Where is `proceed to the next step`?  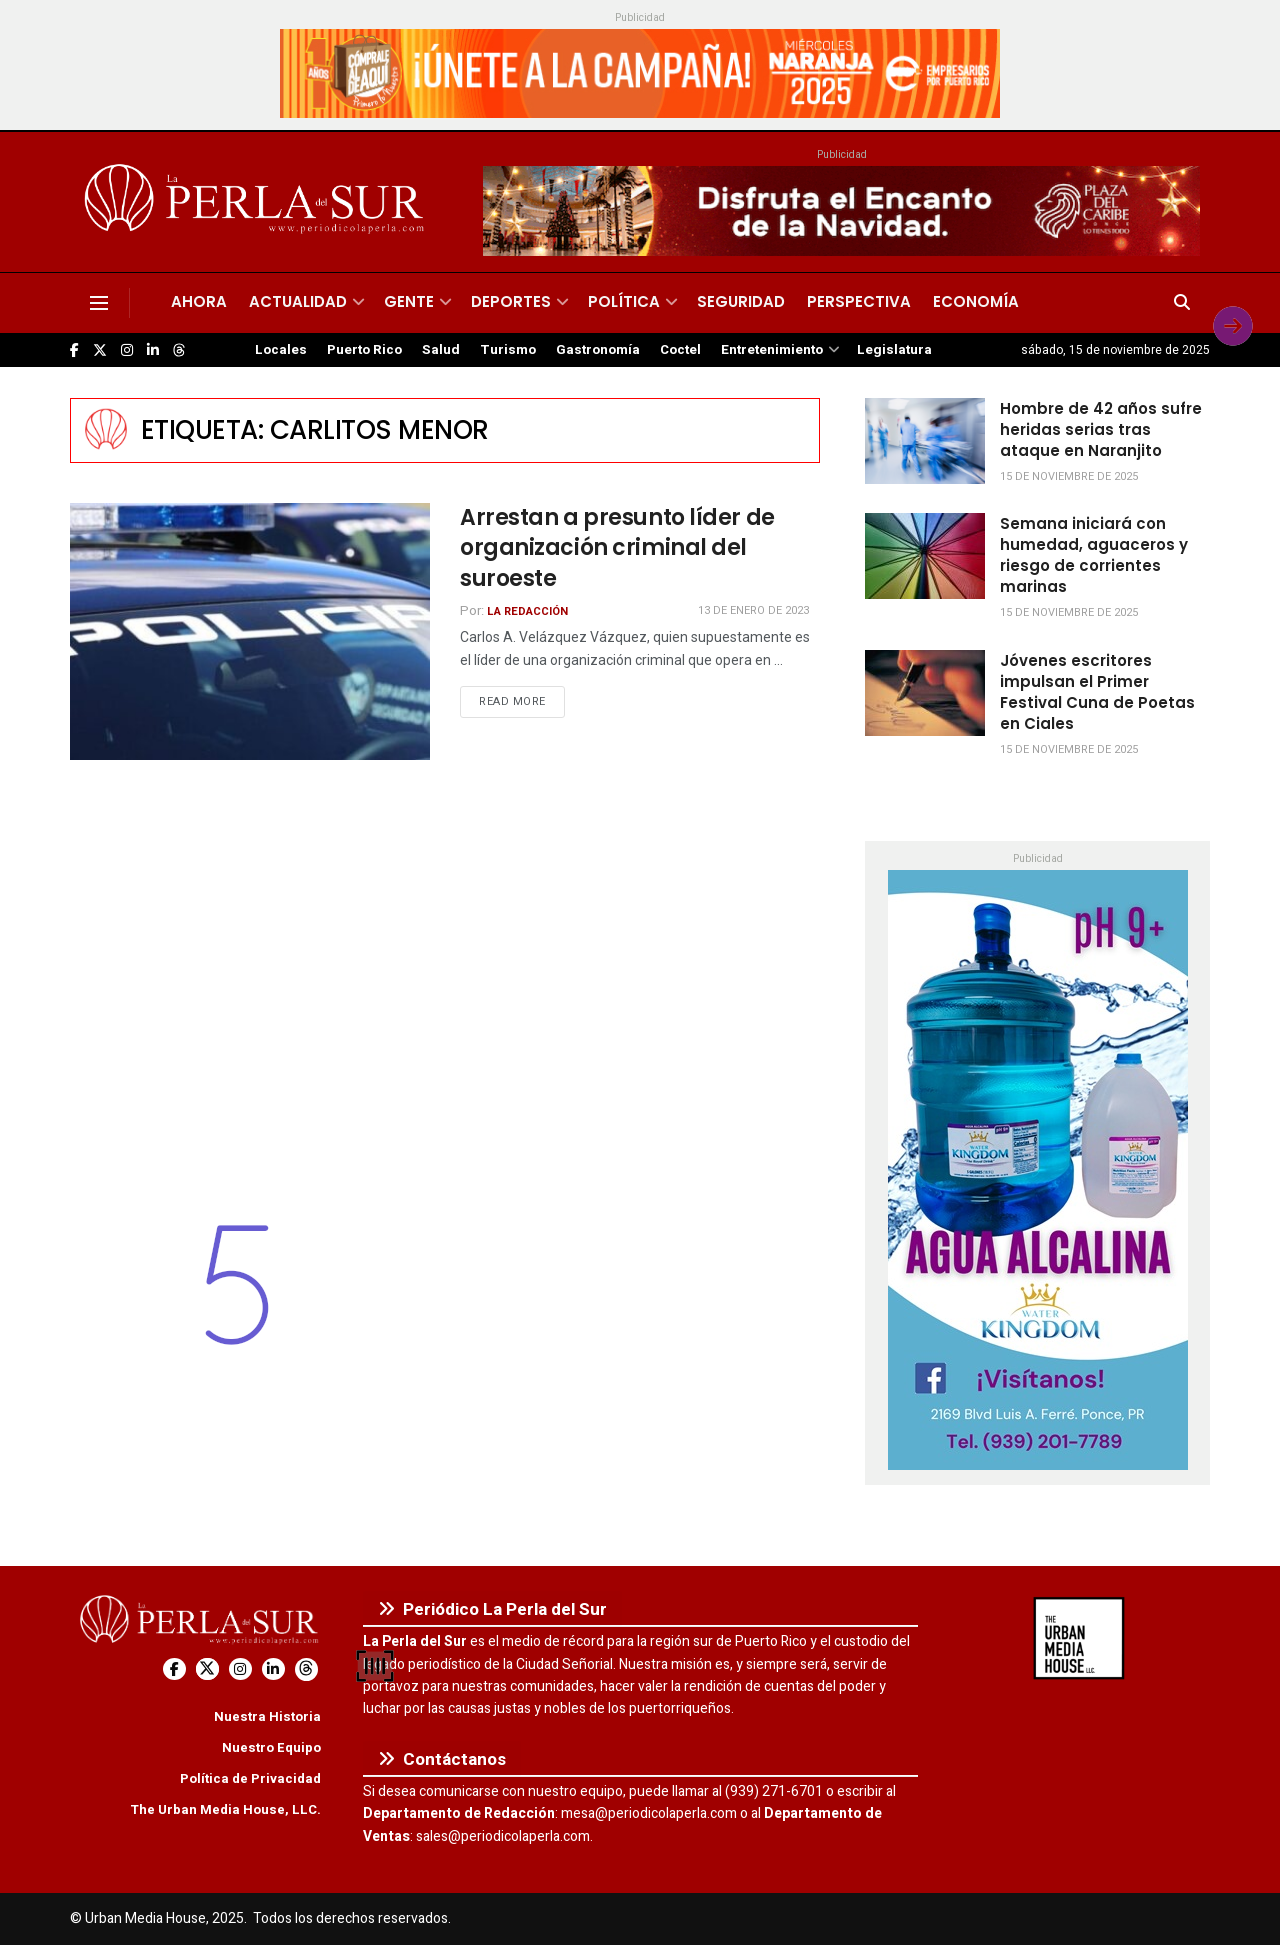
proceed to the next step is located at coordinates (1233, 326).